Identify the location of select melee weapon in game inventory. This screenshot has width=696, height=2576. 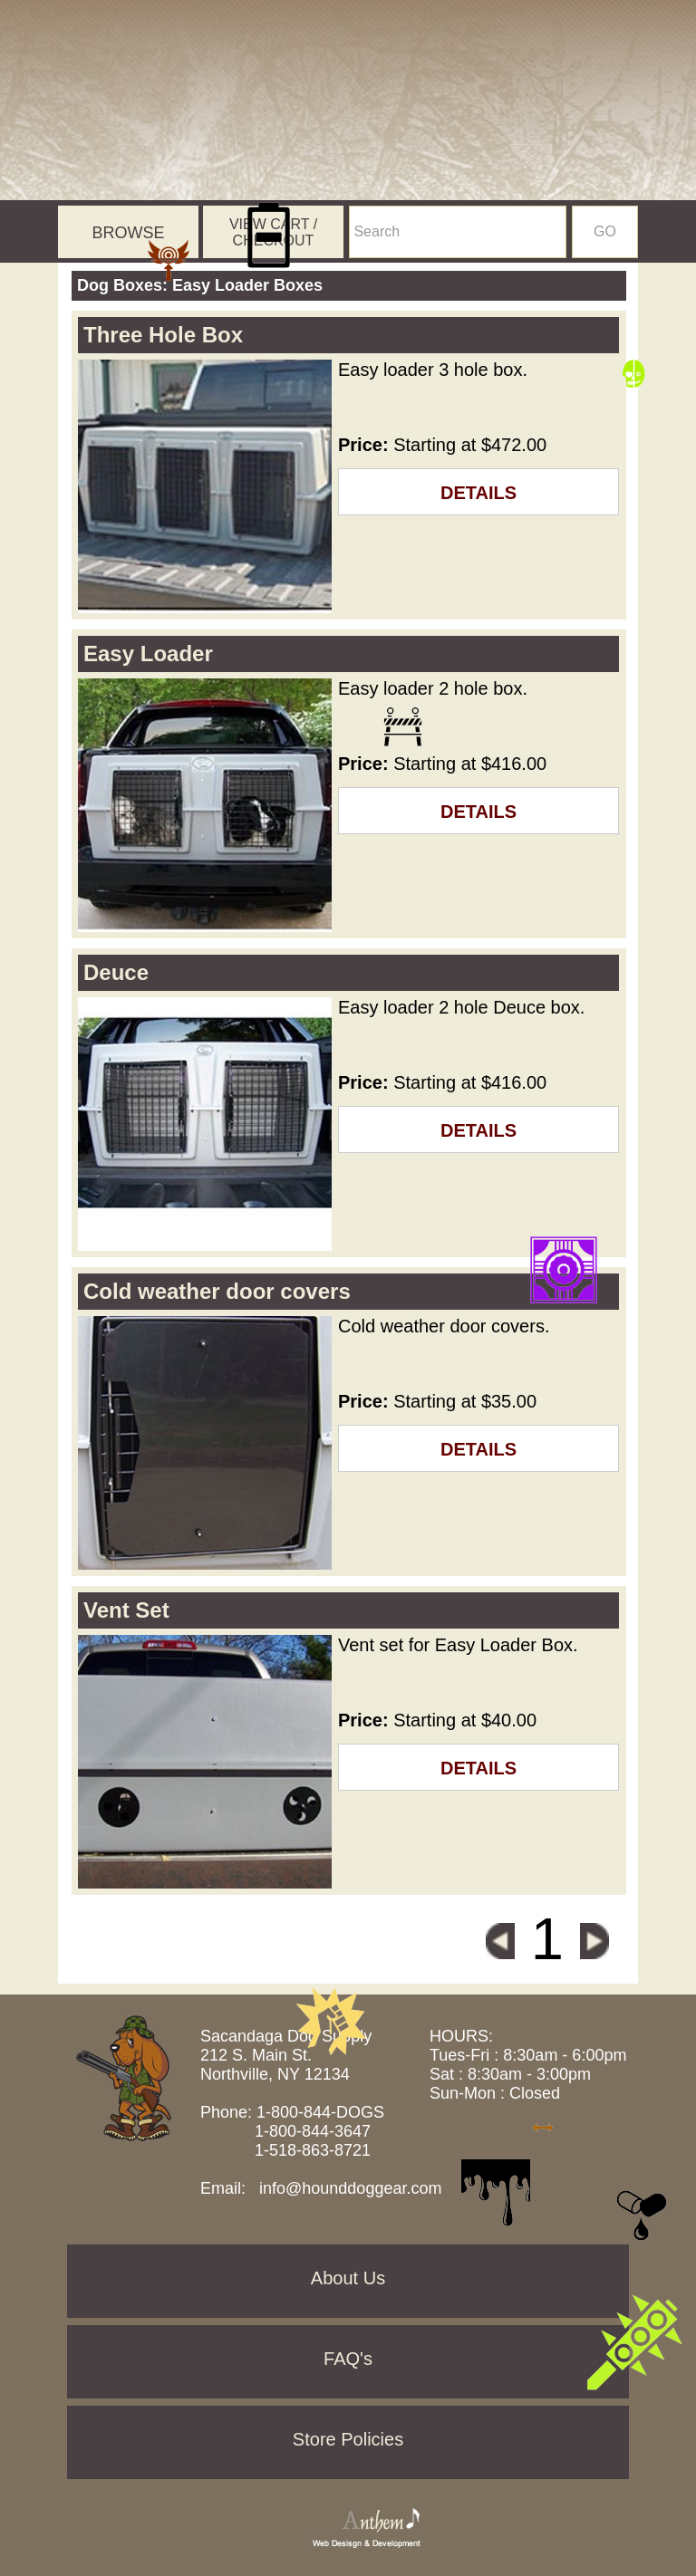
(634, 2342).